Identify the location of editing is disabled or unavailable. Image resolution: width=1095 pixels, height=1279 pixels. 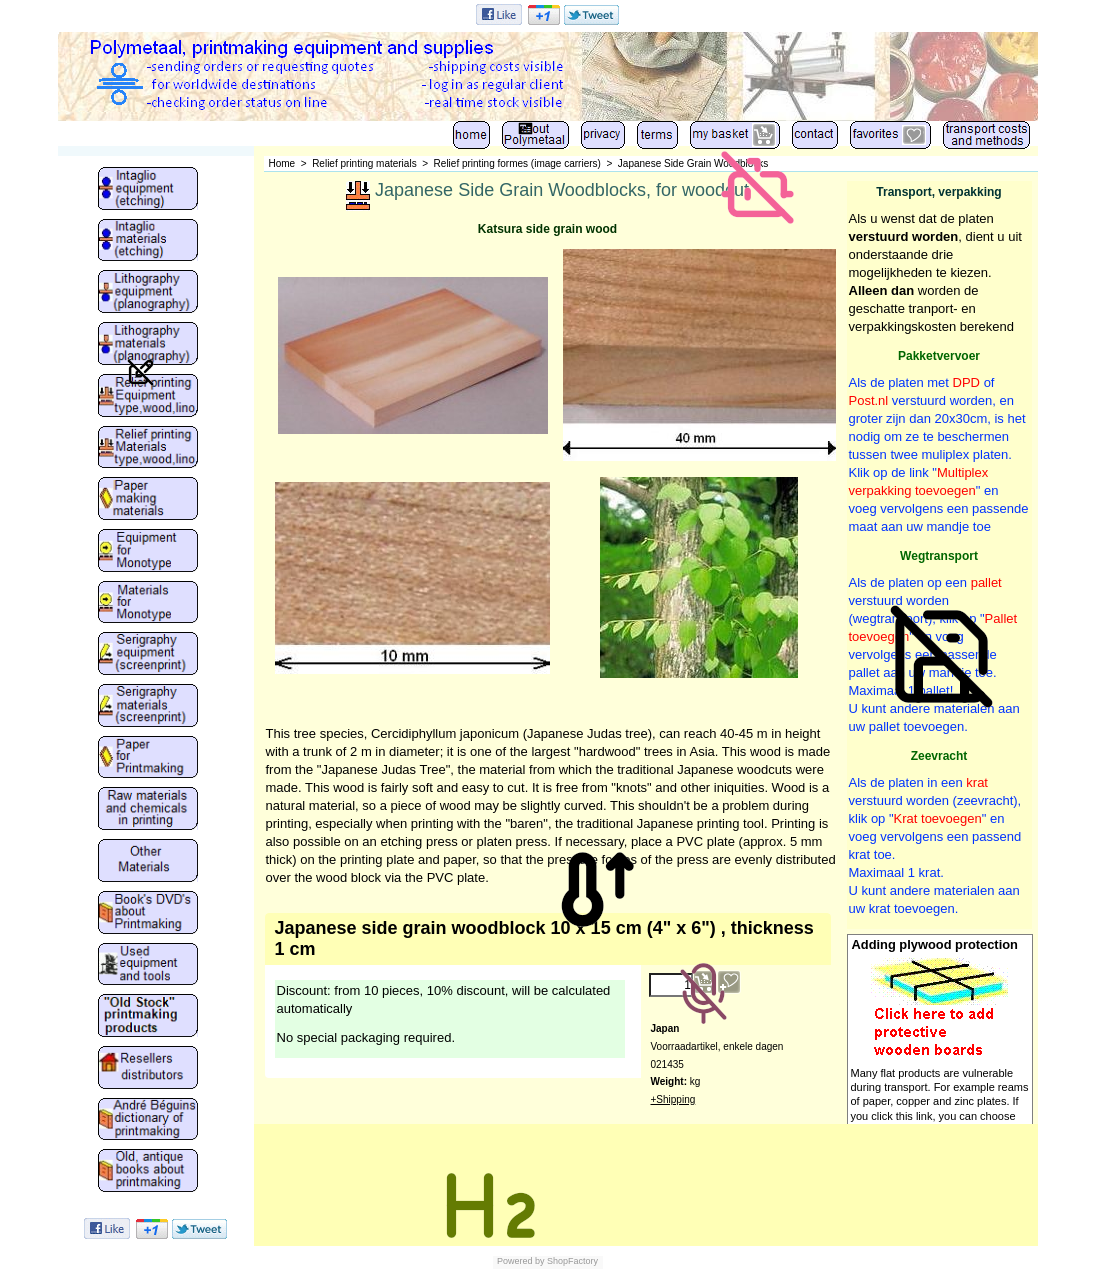
(140, 372).